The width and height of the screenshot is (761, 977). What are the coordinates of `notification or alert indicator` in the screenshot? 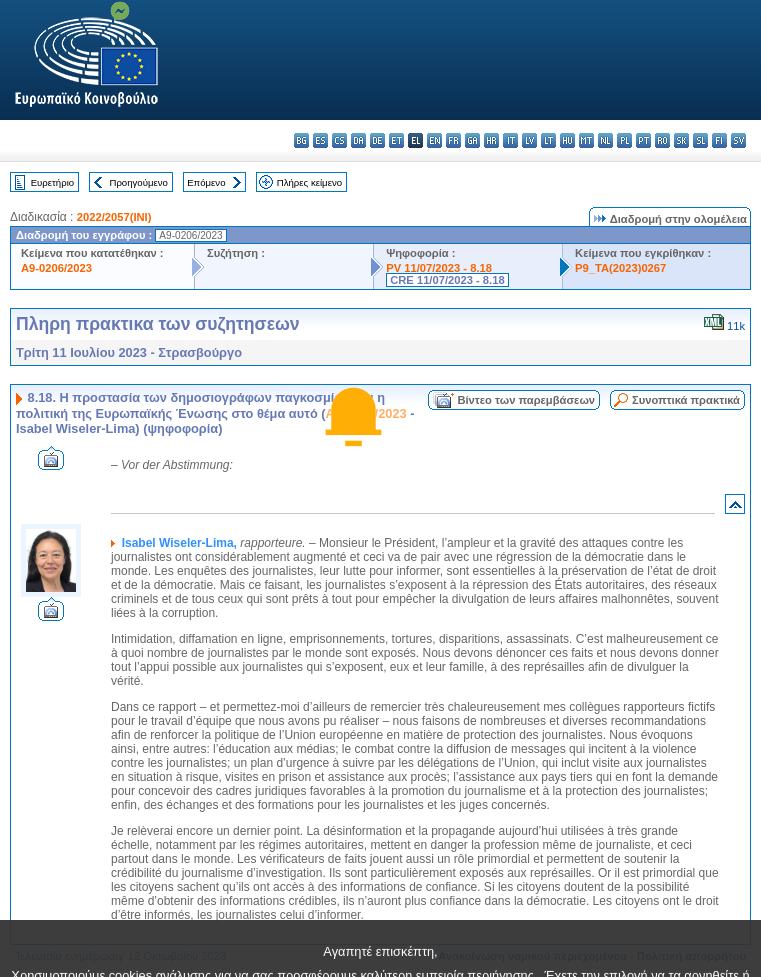 It's located at (353, 415).